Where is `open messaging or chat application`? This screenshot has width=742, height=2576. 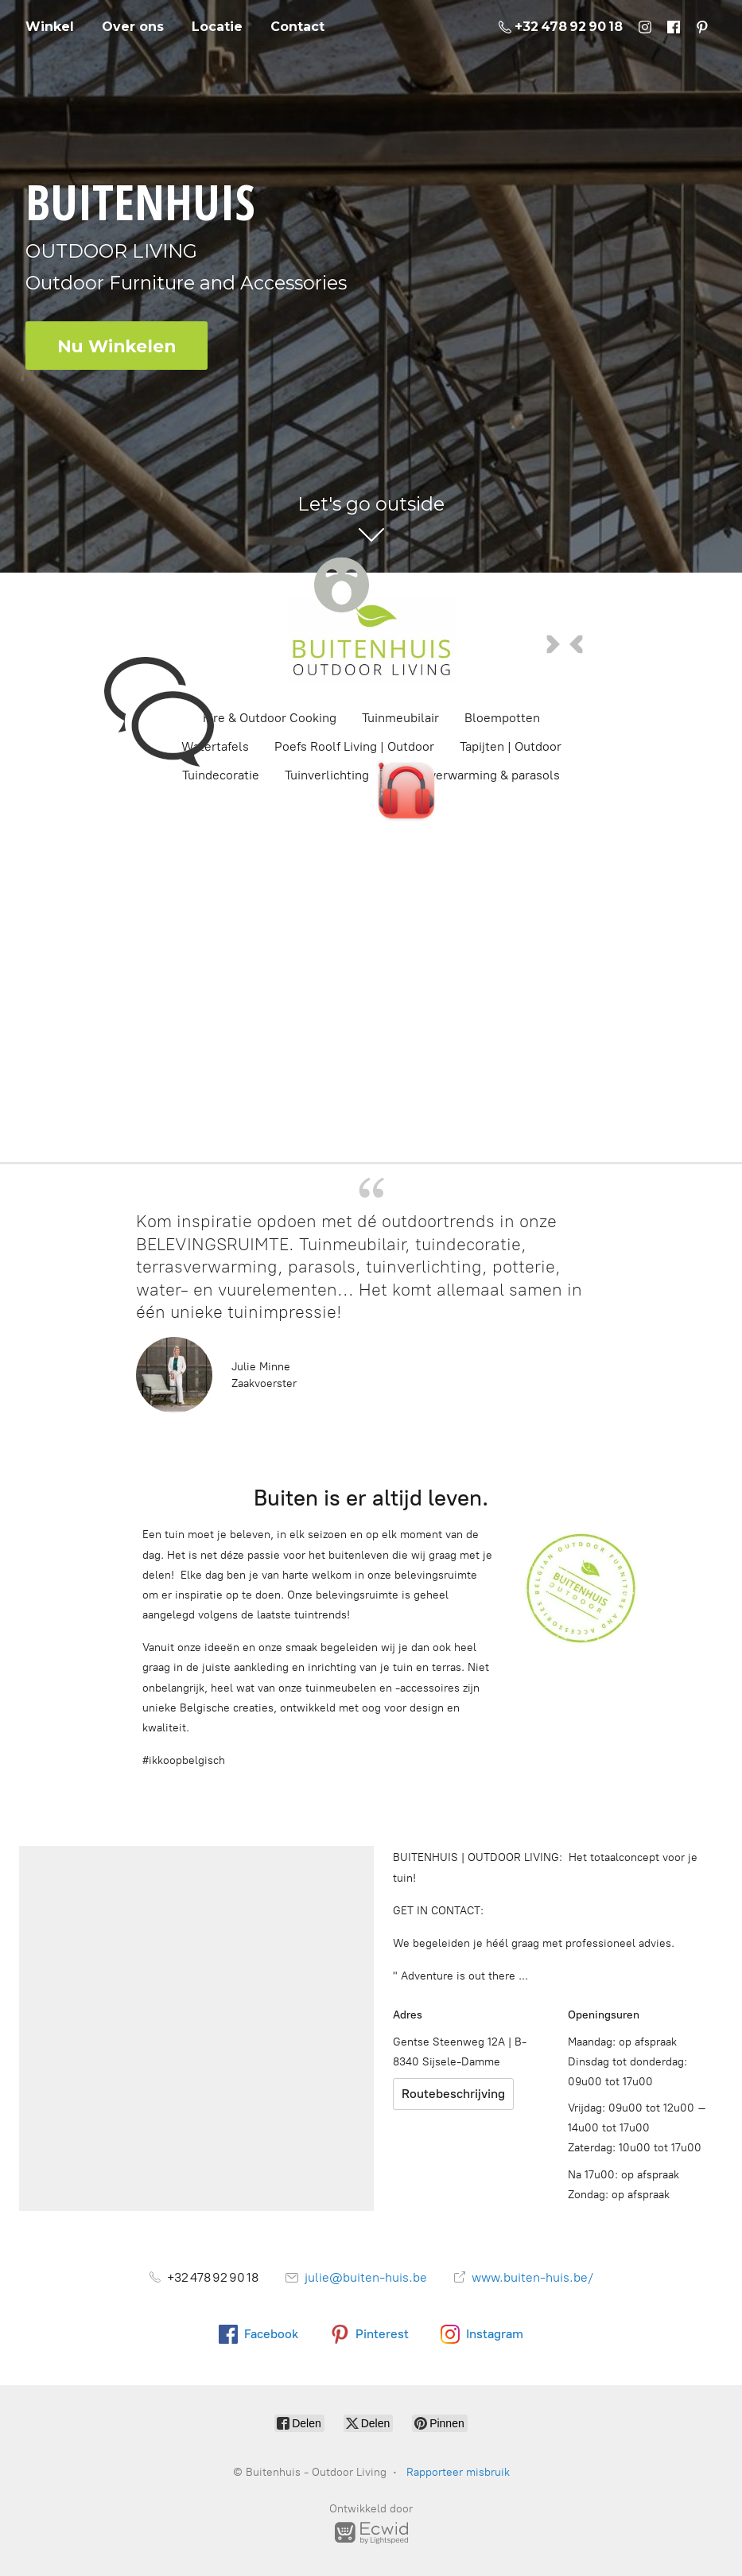
open messaging or chat application is located at coordinates (159, 712).